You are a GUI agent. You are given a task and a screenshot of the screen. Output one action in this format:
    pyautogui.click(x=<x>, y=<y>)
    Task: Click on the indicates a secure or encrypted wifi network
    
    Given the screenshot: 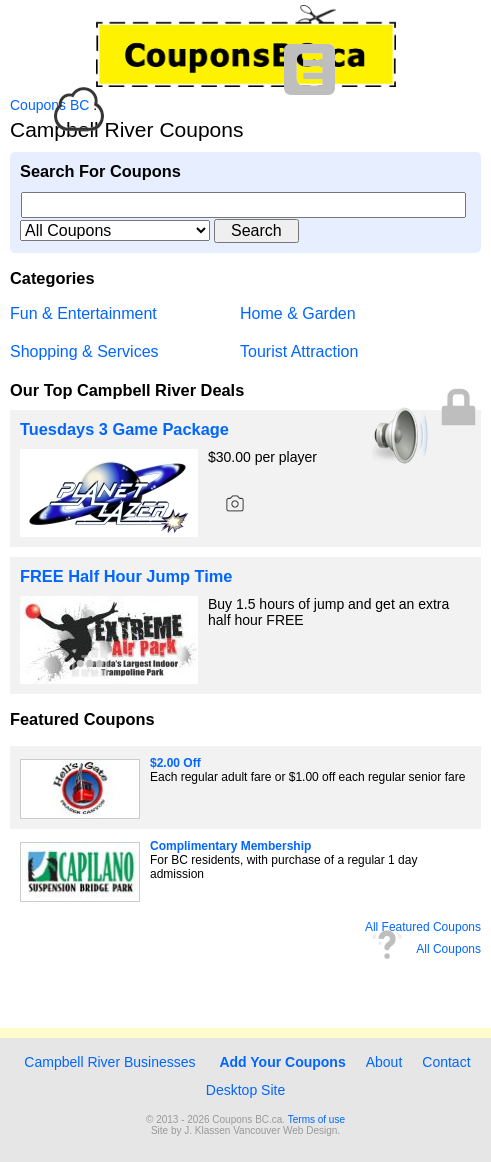 What is the action you would take?
    pyautogui.click(x=458, y=408)
    